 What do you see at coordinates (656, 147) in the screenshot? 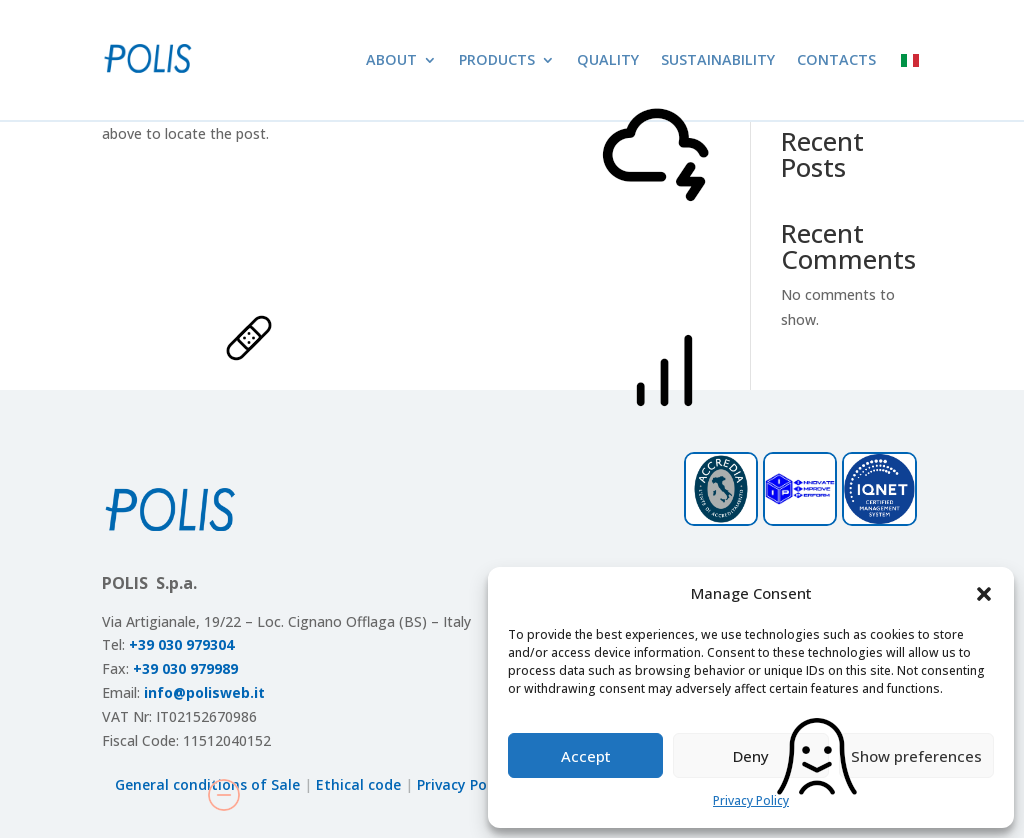
I see `indicates thunderstorm or severe weather conditions` at bounding box center [656, 147].